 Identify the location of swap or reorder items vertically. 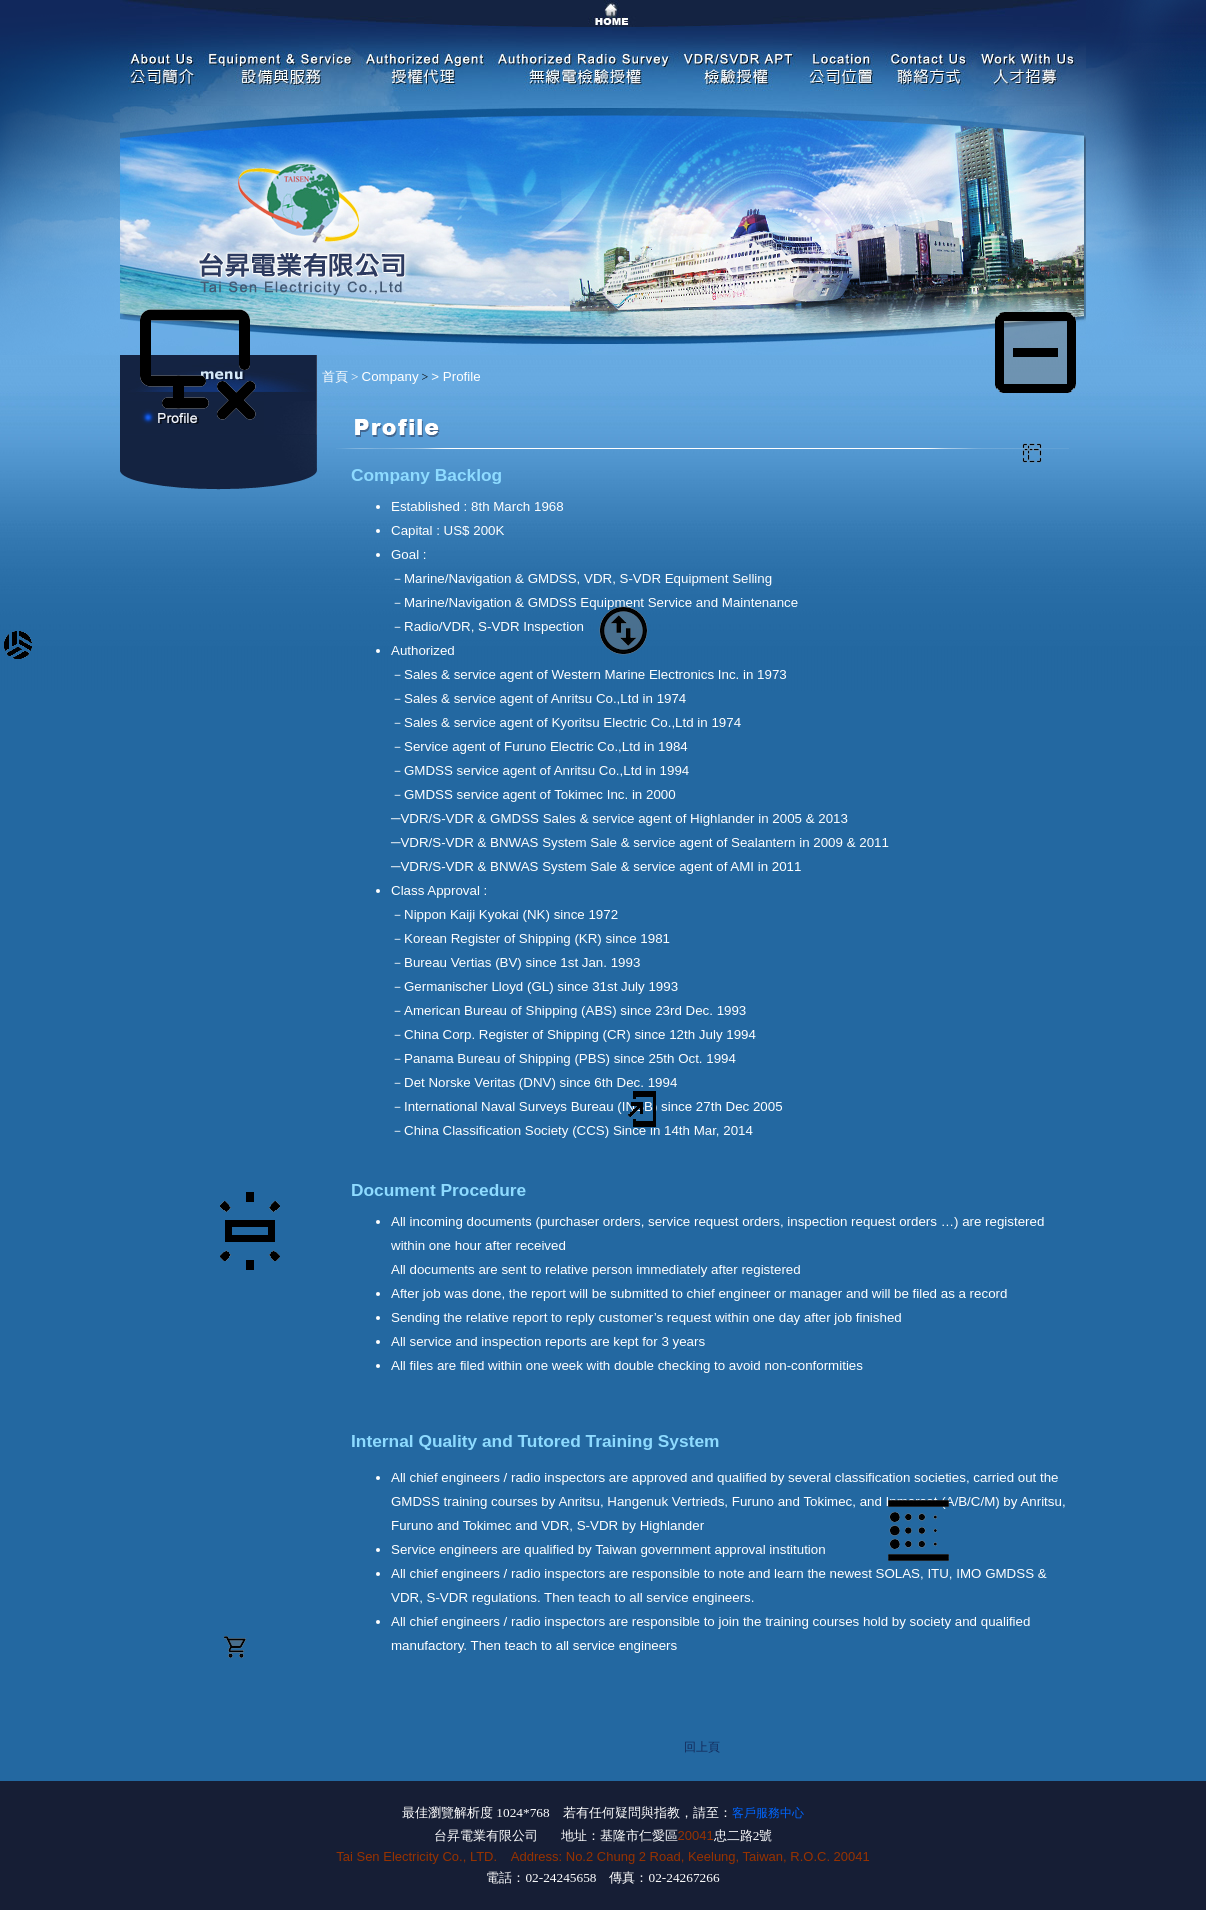
(623, 630).